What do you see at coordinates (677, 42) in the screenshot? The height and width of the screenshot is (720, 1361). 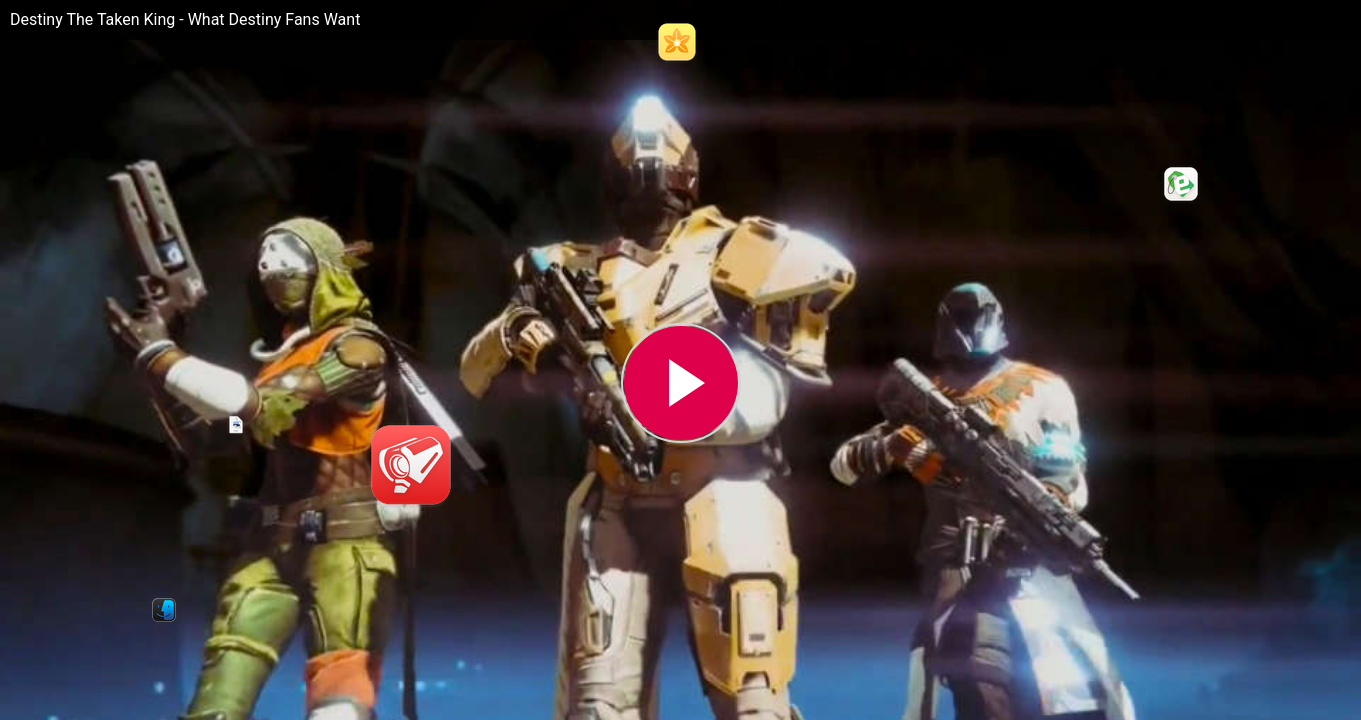 I see `open vanilla os application` at bounding box center [677, 42].